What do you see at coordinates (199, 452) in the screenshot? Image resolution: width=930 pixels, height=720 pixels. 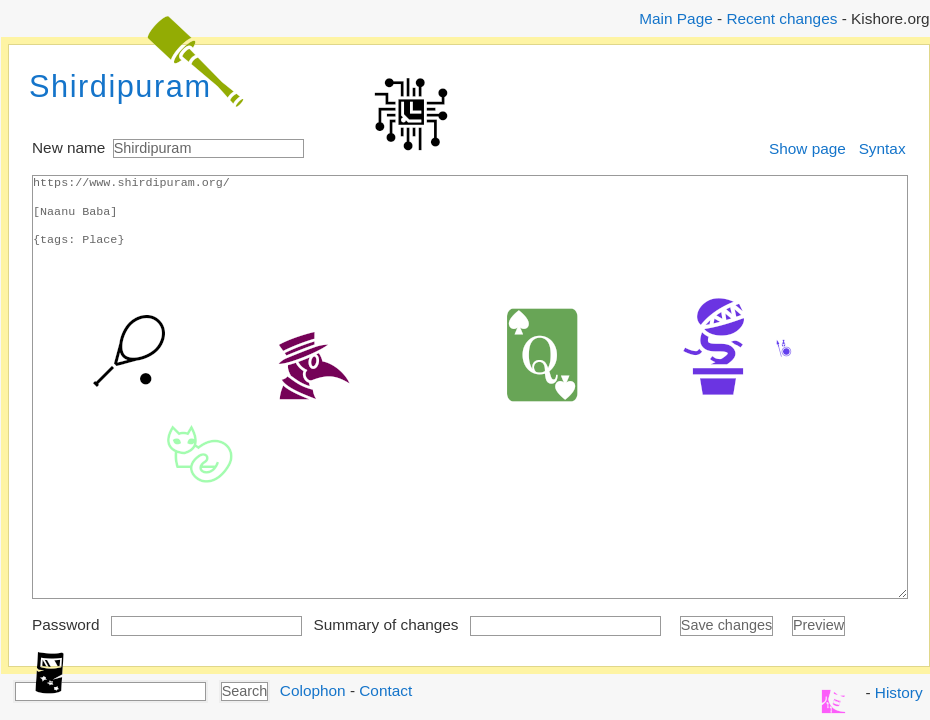 I see `decorative cat icon for pet-related content` at bounding box center [199, 452].